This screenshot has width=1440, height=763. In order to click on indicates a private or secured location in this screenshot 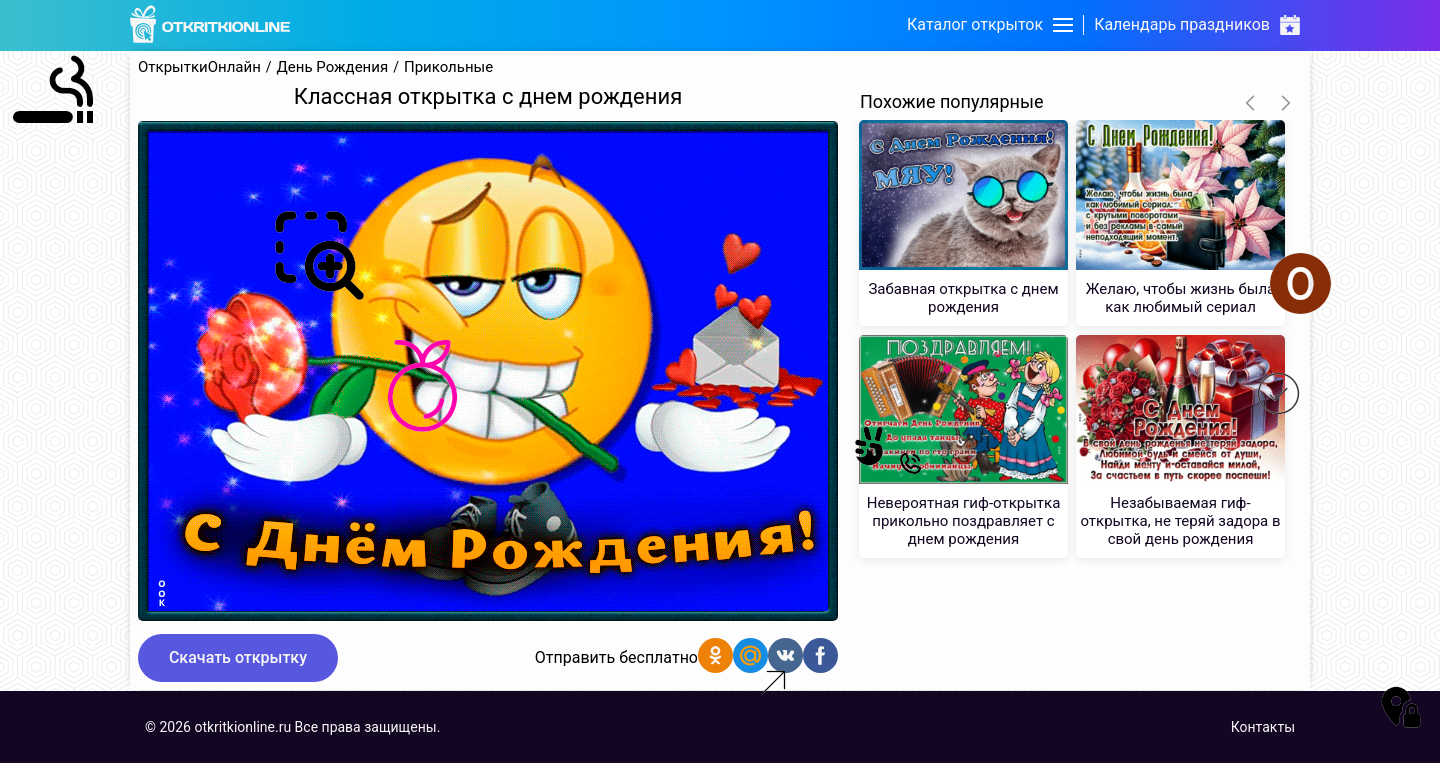, I will do `click(1401, 706)`.